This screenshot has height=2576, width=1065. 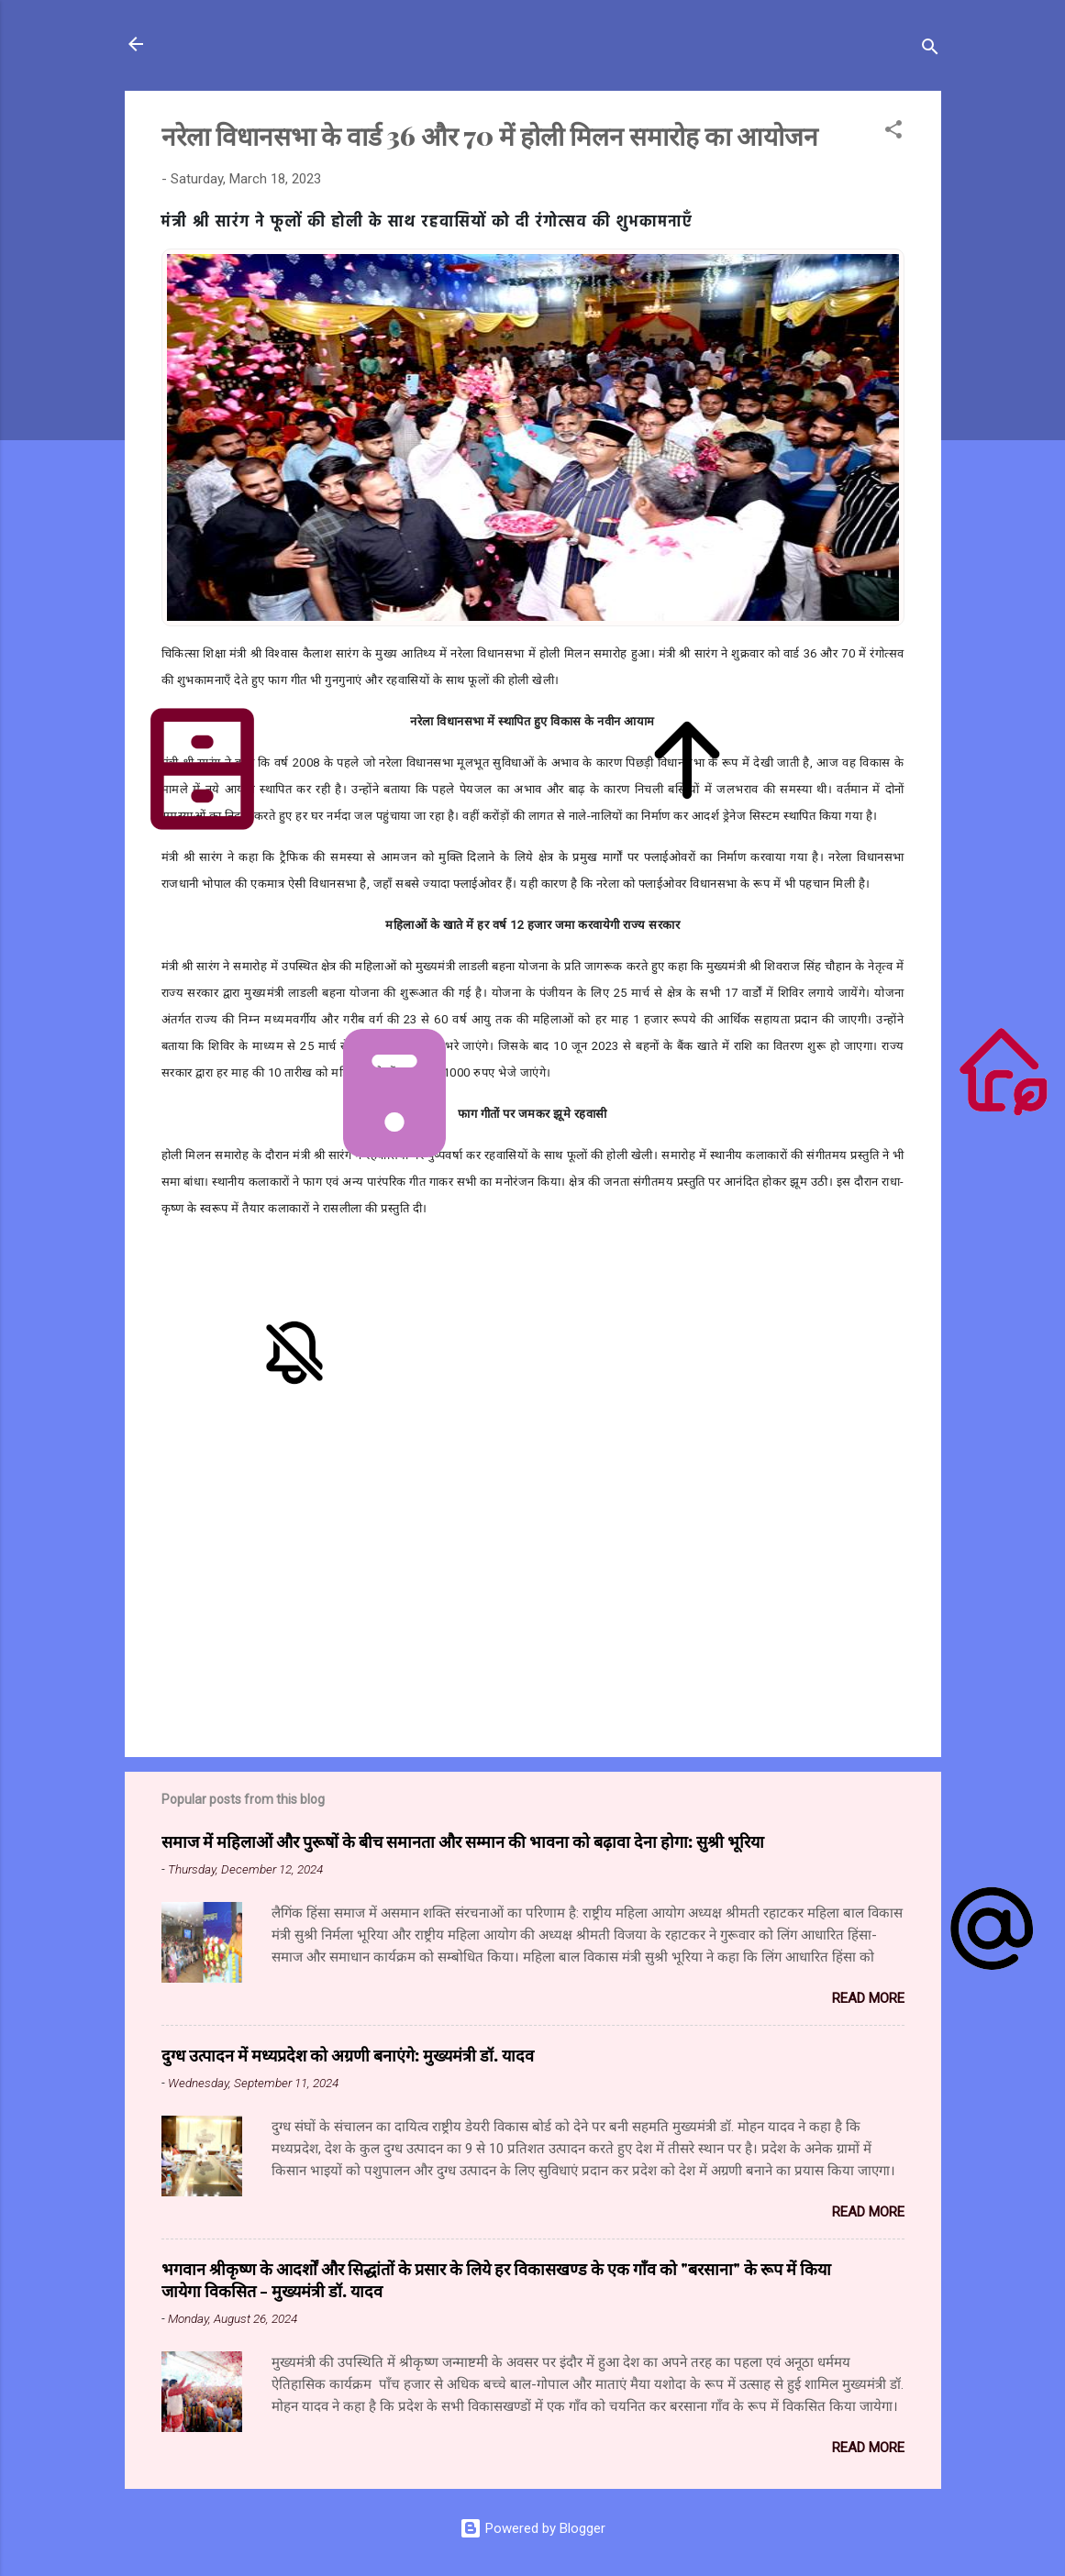 I want to click on browse furniture or home decor items, so click(x=202, y=768).